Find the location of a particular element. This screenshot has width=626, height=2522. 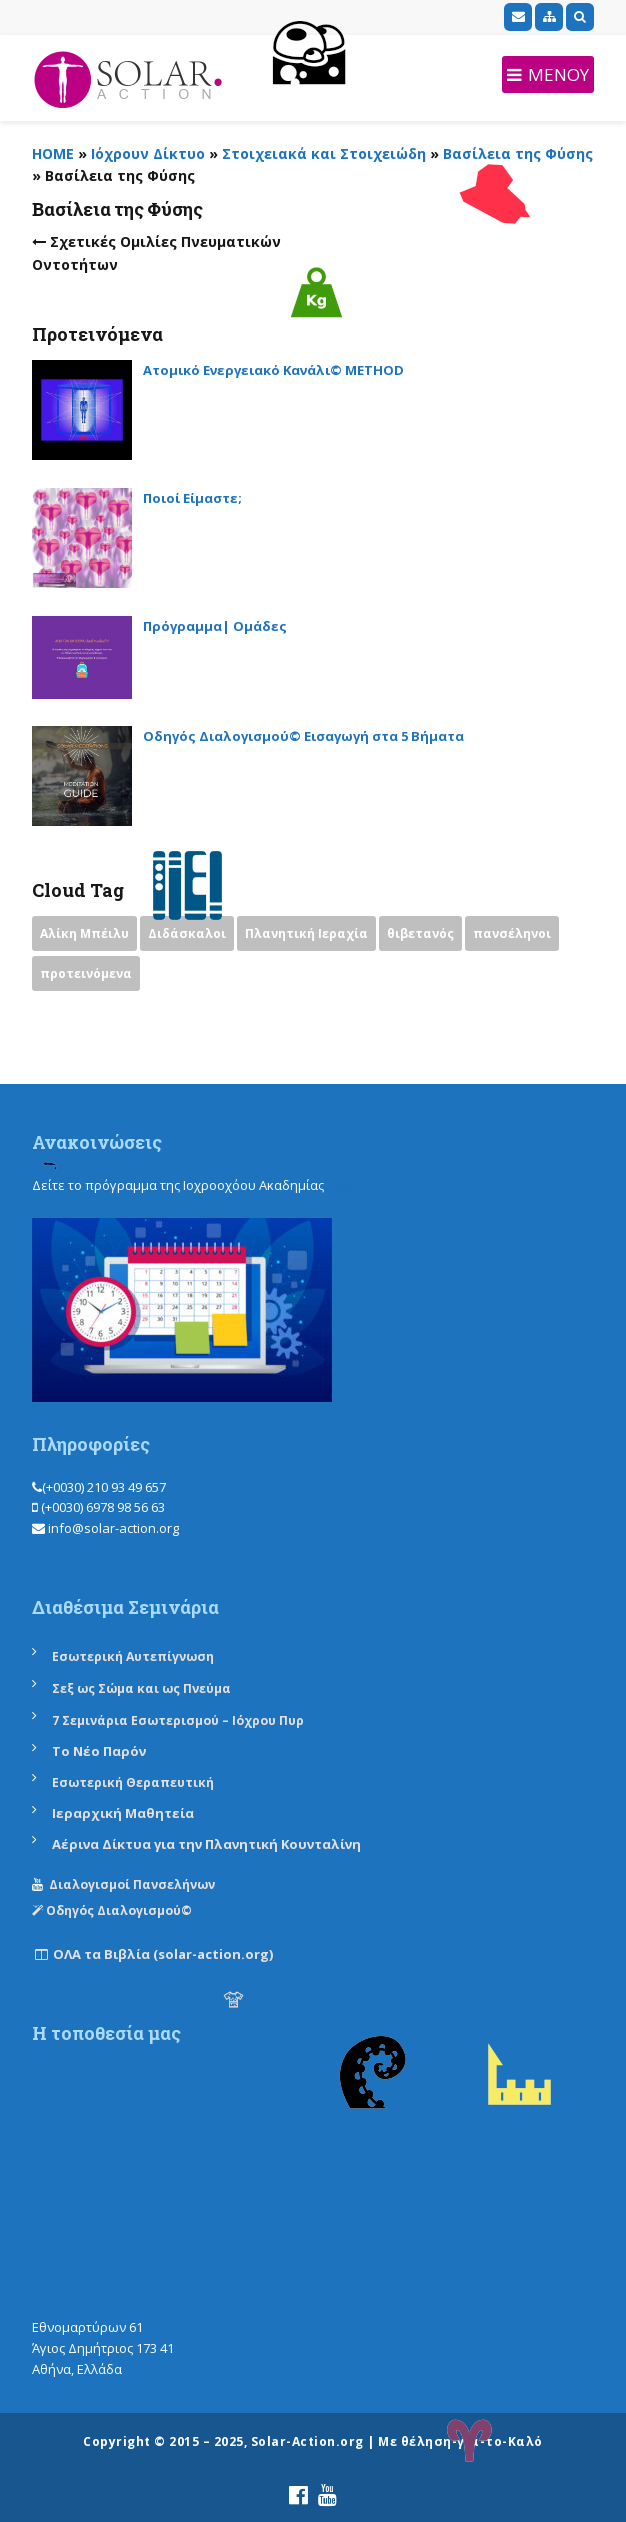

view castle or fortress in game is located at coordinates (519, 2073).